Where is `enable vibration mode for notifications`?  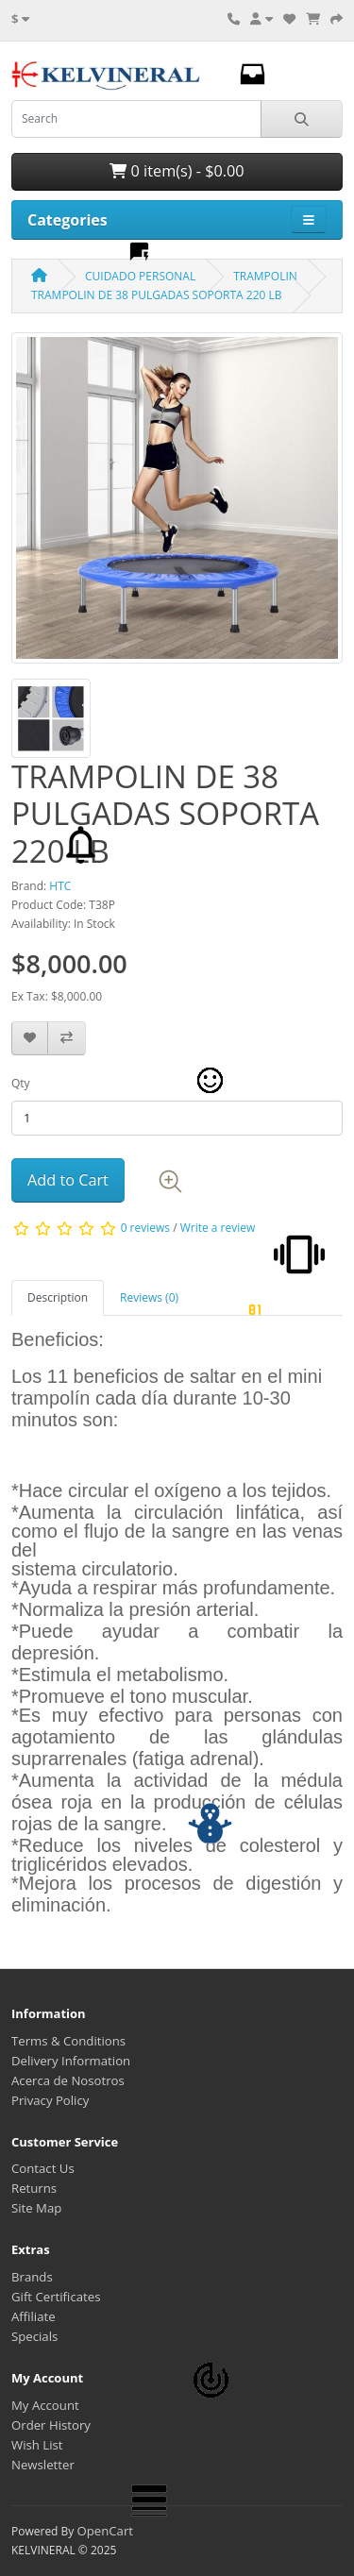 enable vibration mode for notifications is located at coordinates (299, 1254).